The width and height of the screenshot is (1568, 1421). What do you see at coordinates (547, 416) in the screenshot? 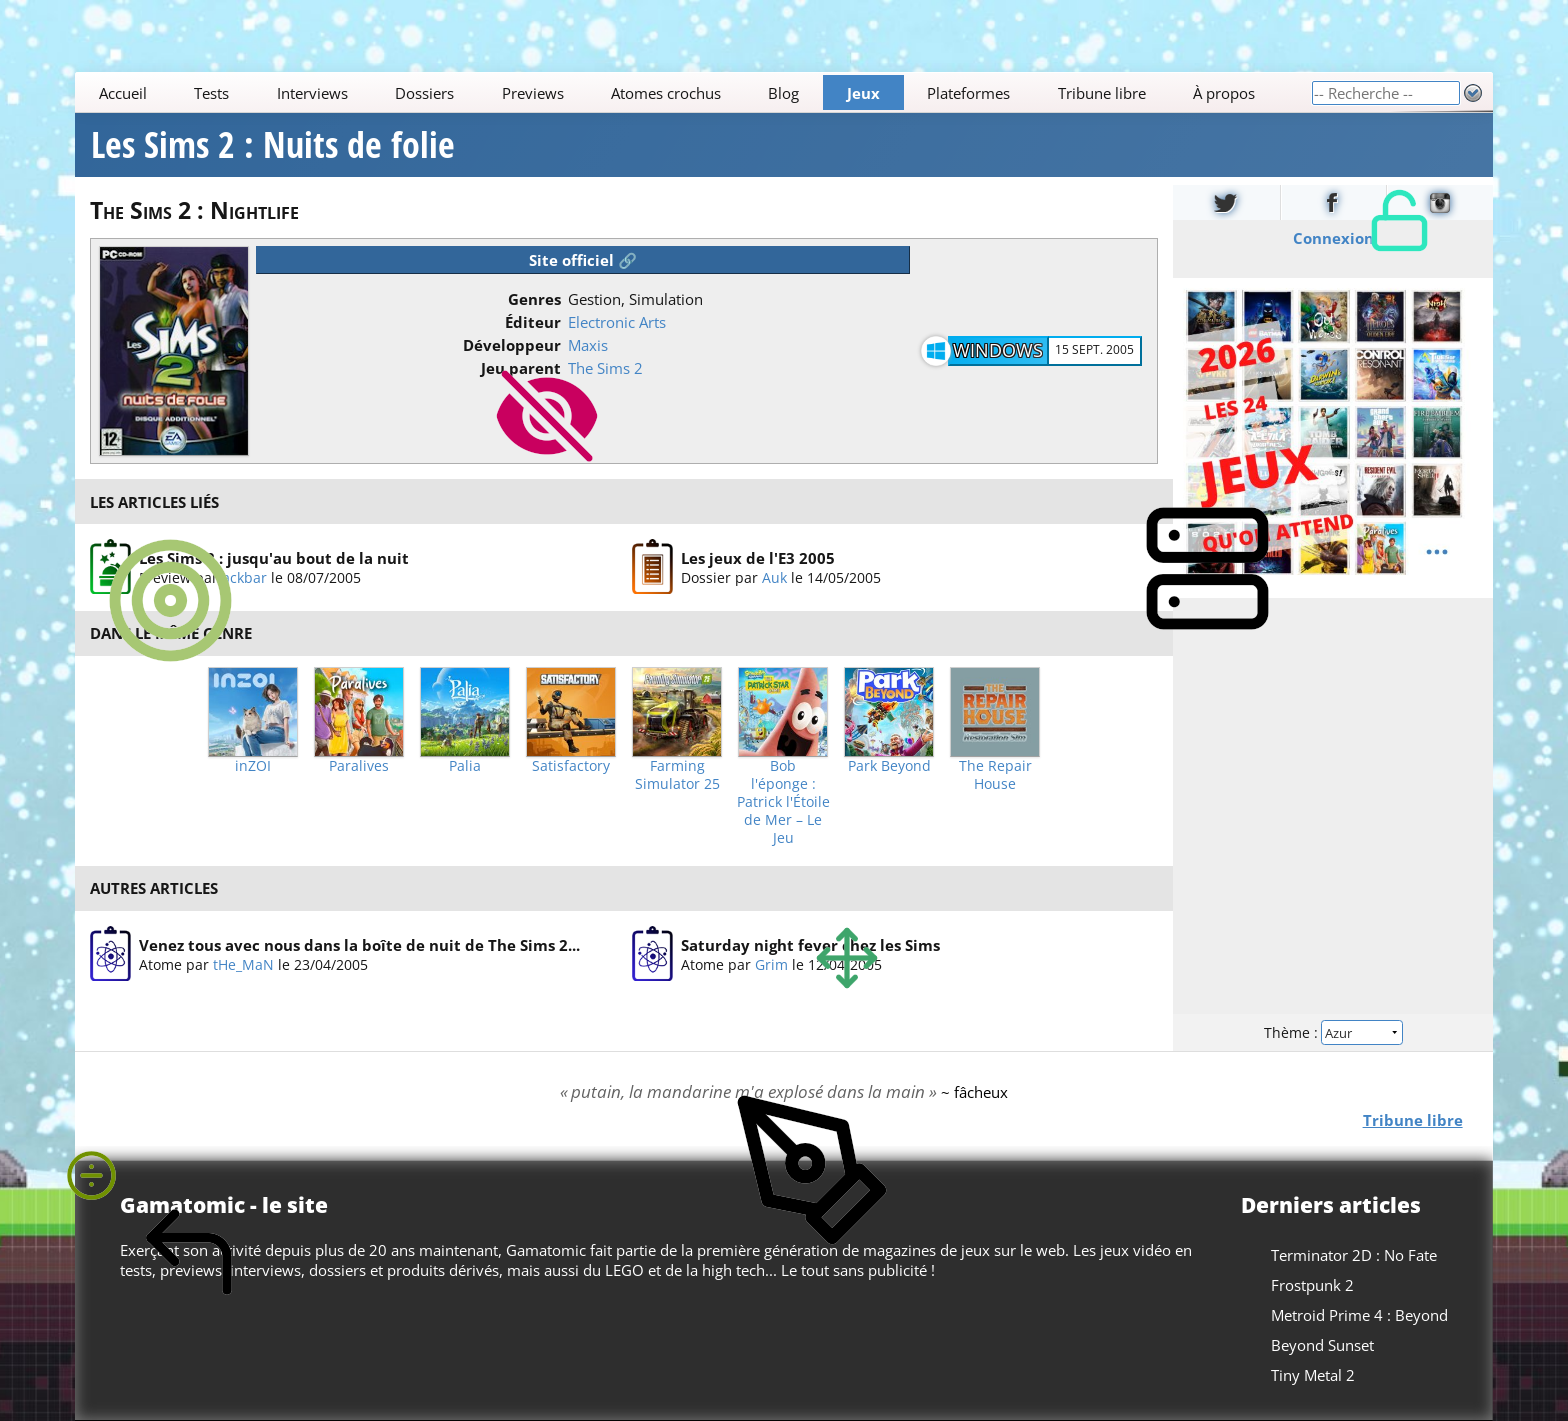
I see `hide password or sensitive content` at bounding box center [547, 416].